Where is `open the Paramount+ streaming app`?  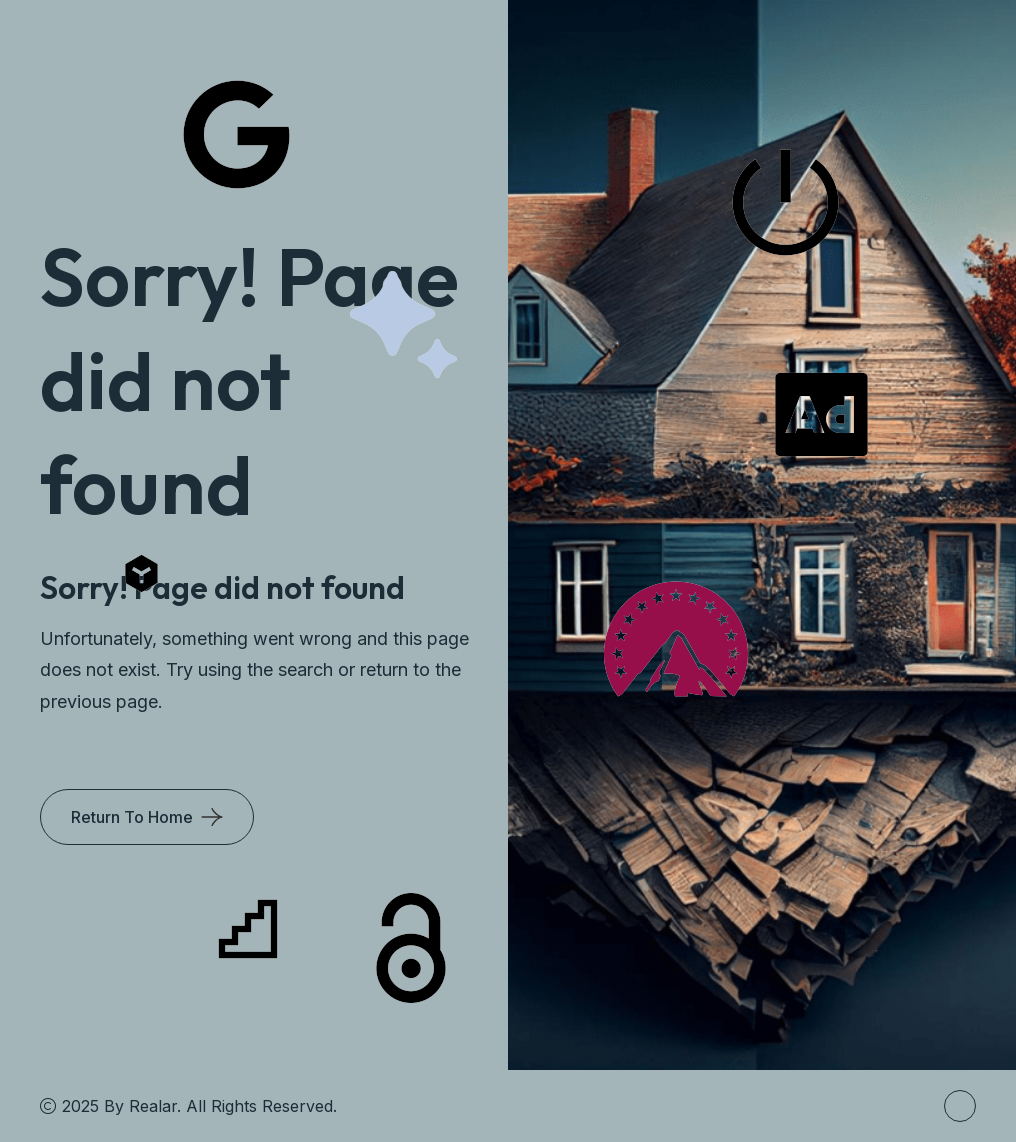 open the Paramount+ streaming app is located at coordinates (676, 639).